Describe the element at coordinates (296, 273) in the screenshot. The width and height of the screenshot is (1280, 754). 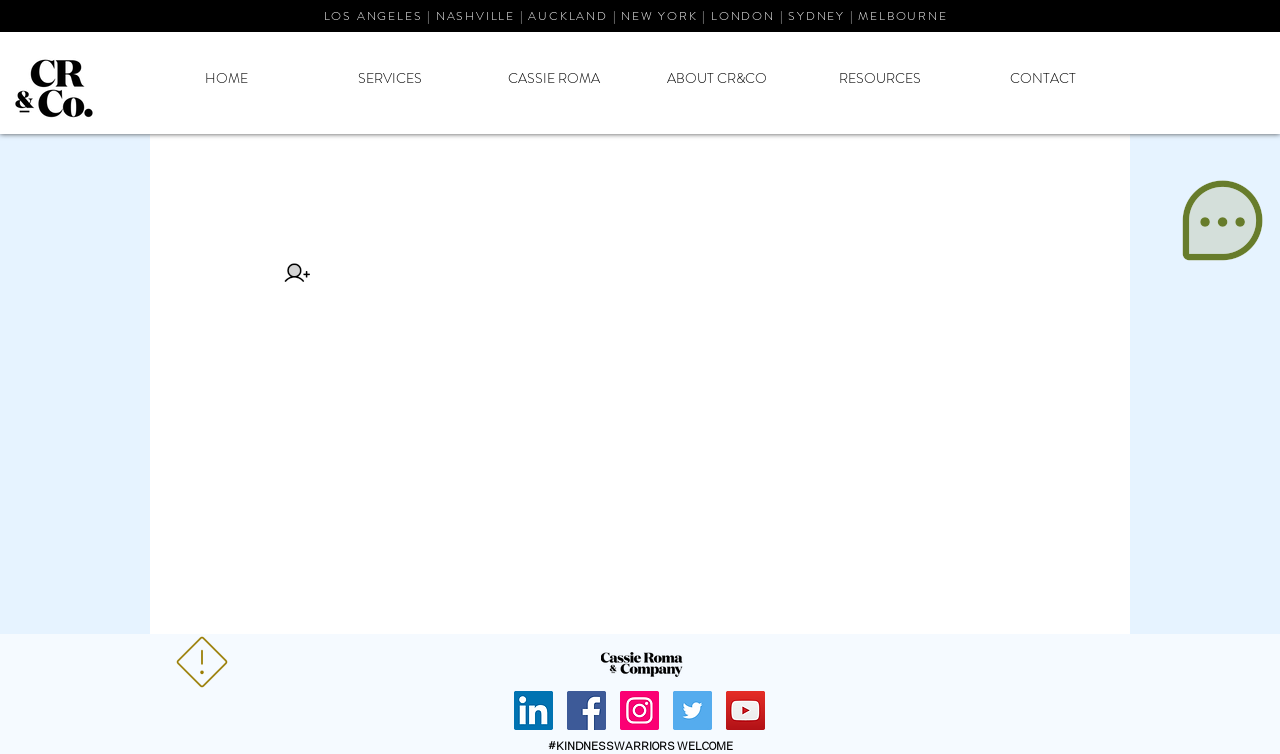
I see `add a new contact or friend` at that location.